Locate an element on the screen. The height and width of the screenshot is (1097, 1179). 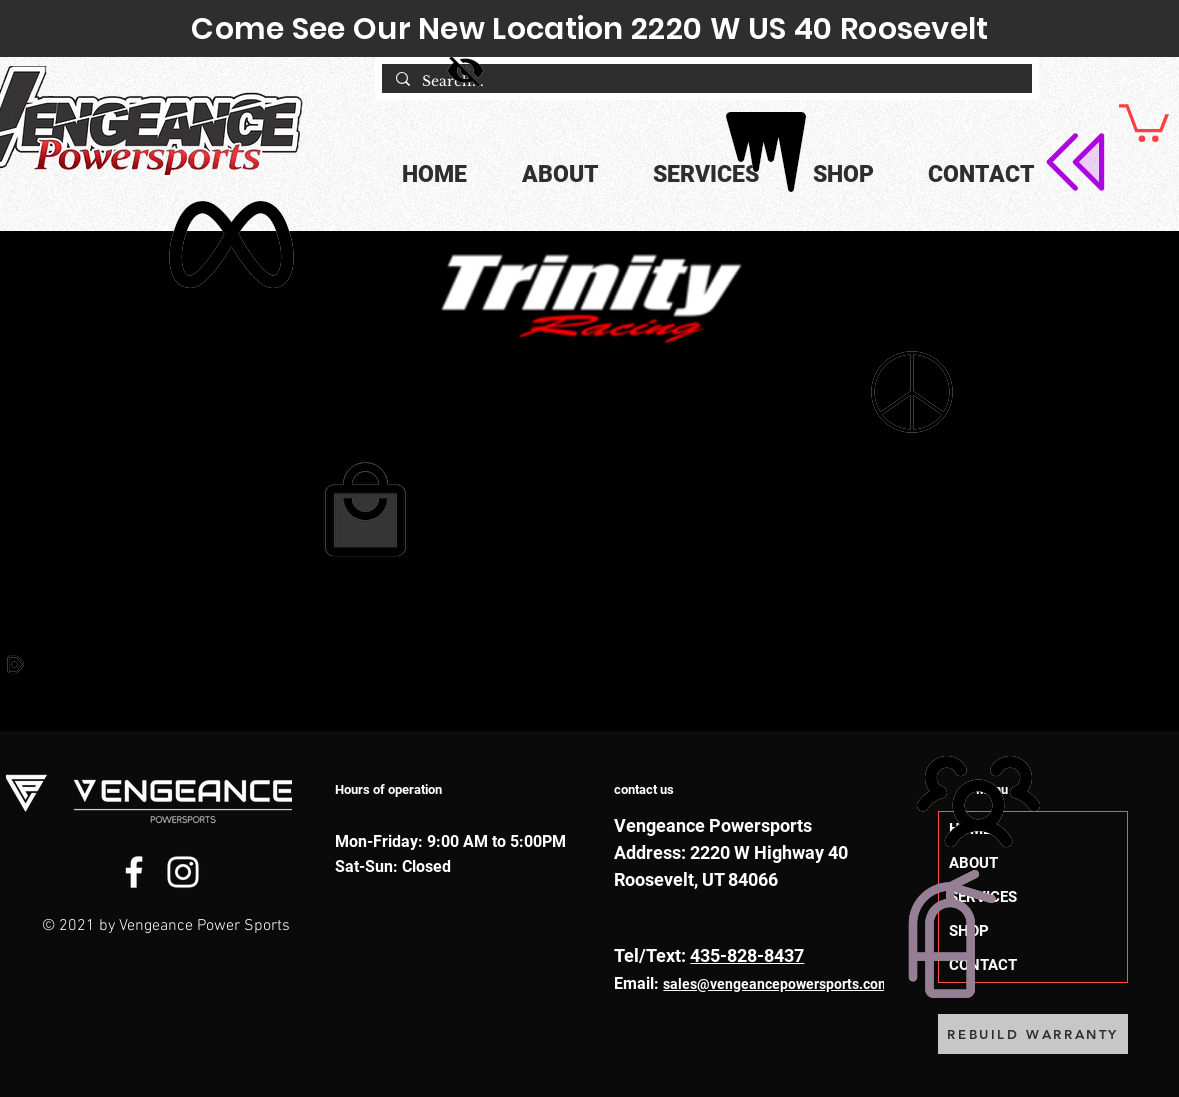
indicates the current active line during debugging is located at coordinates (14, 664).